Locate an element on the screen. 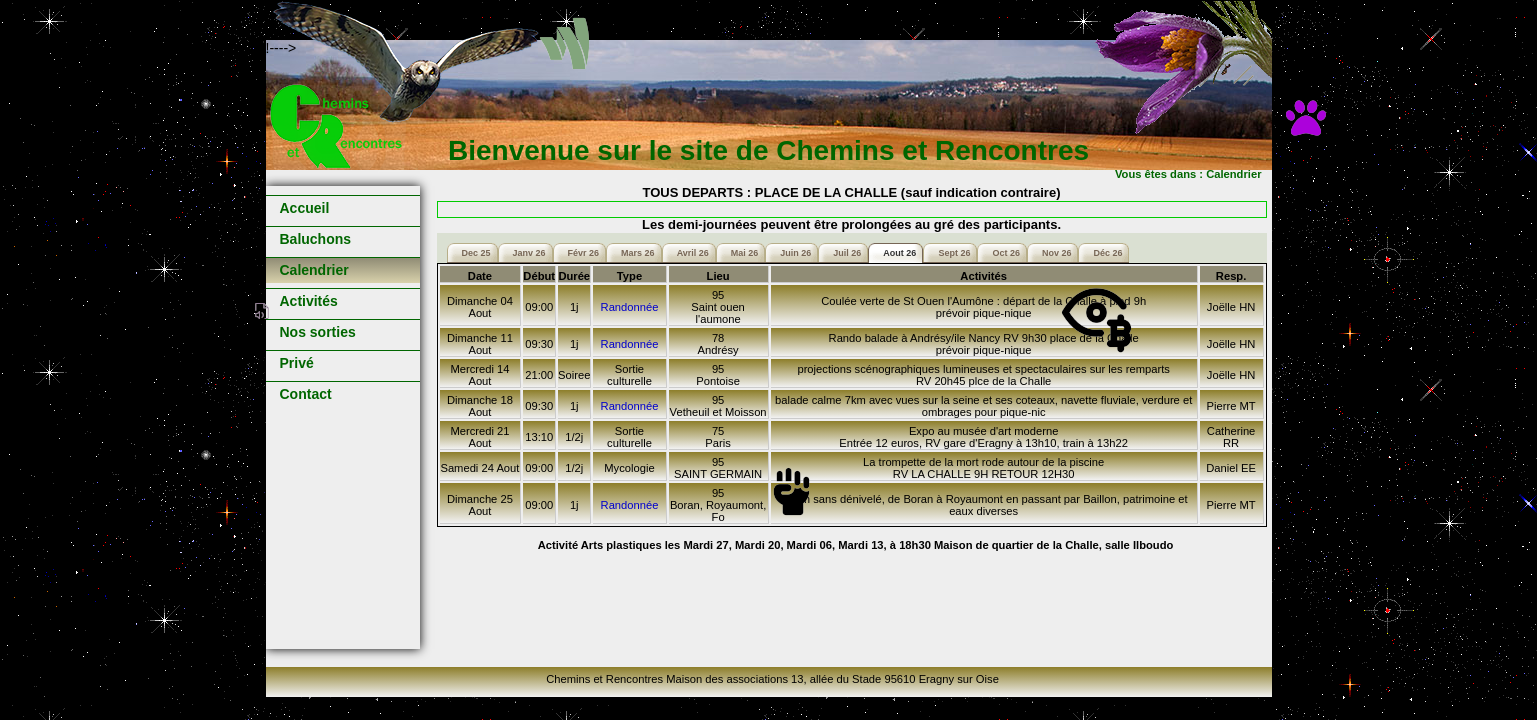 Image resolution: width=1537 pixels, height=720 pixels. access google wallet for payments is located at coordinates (564, 43).